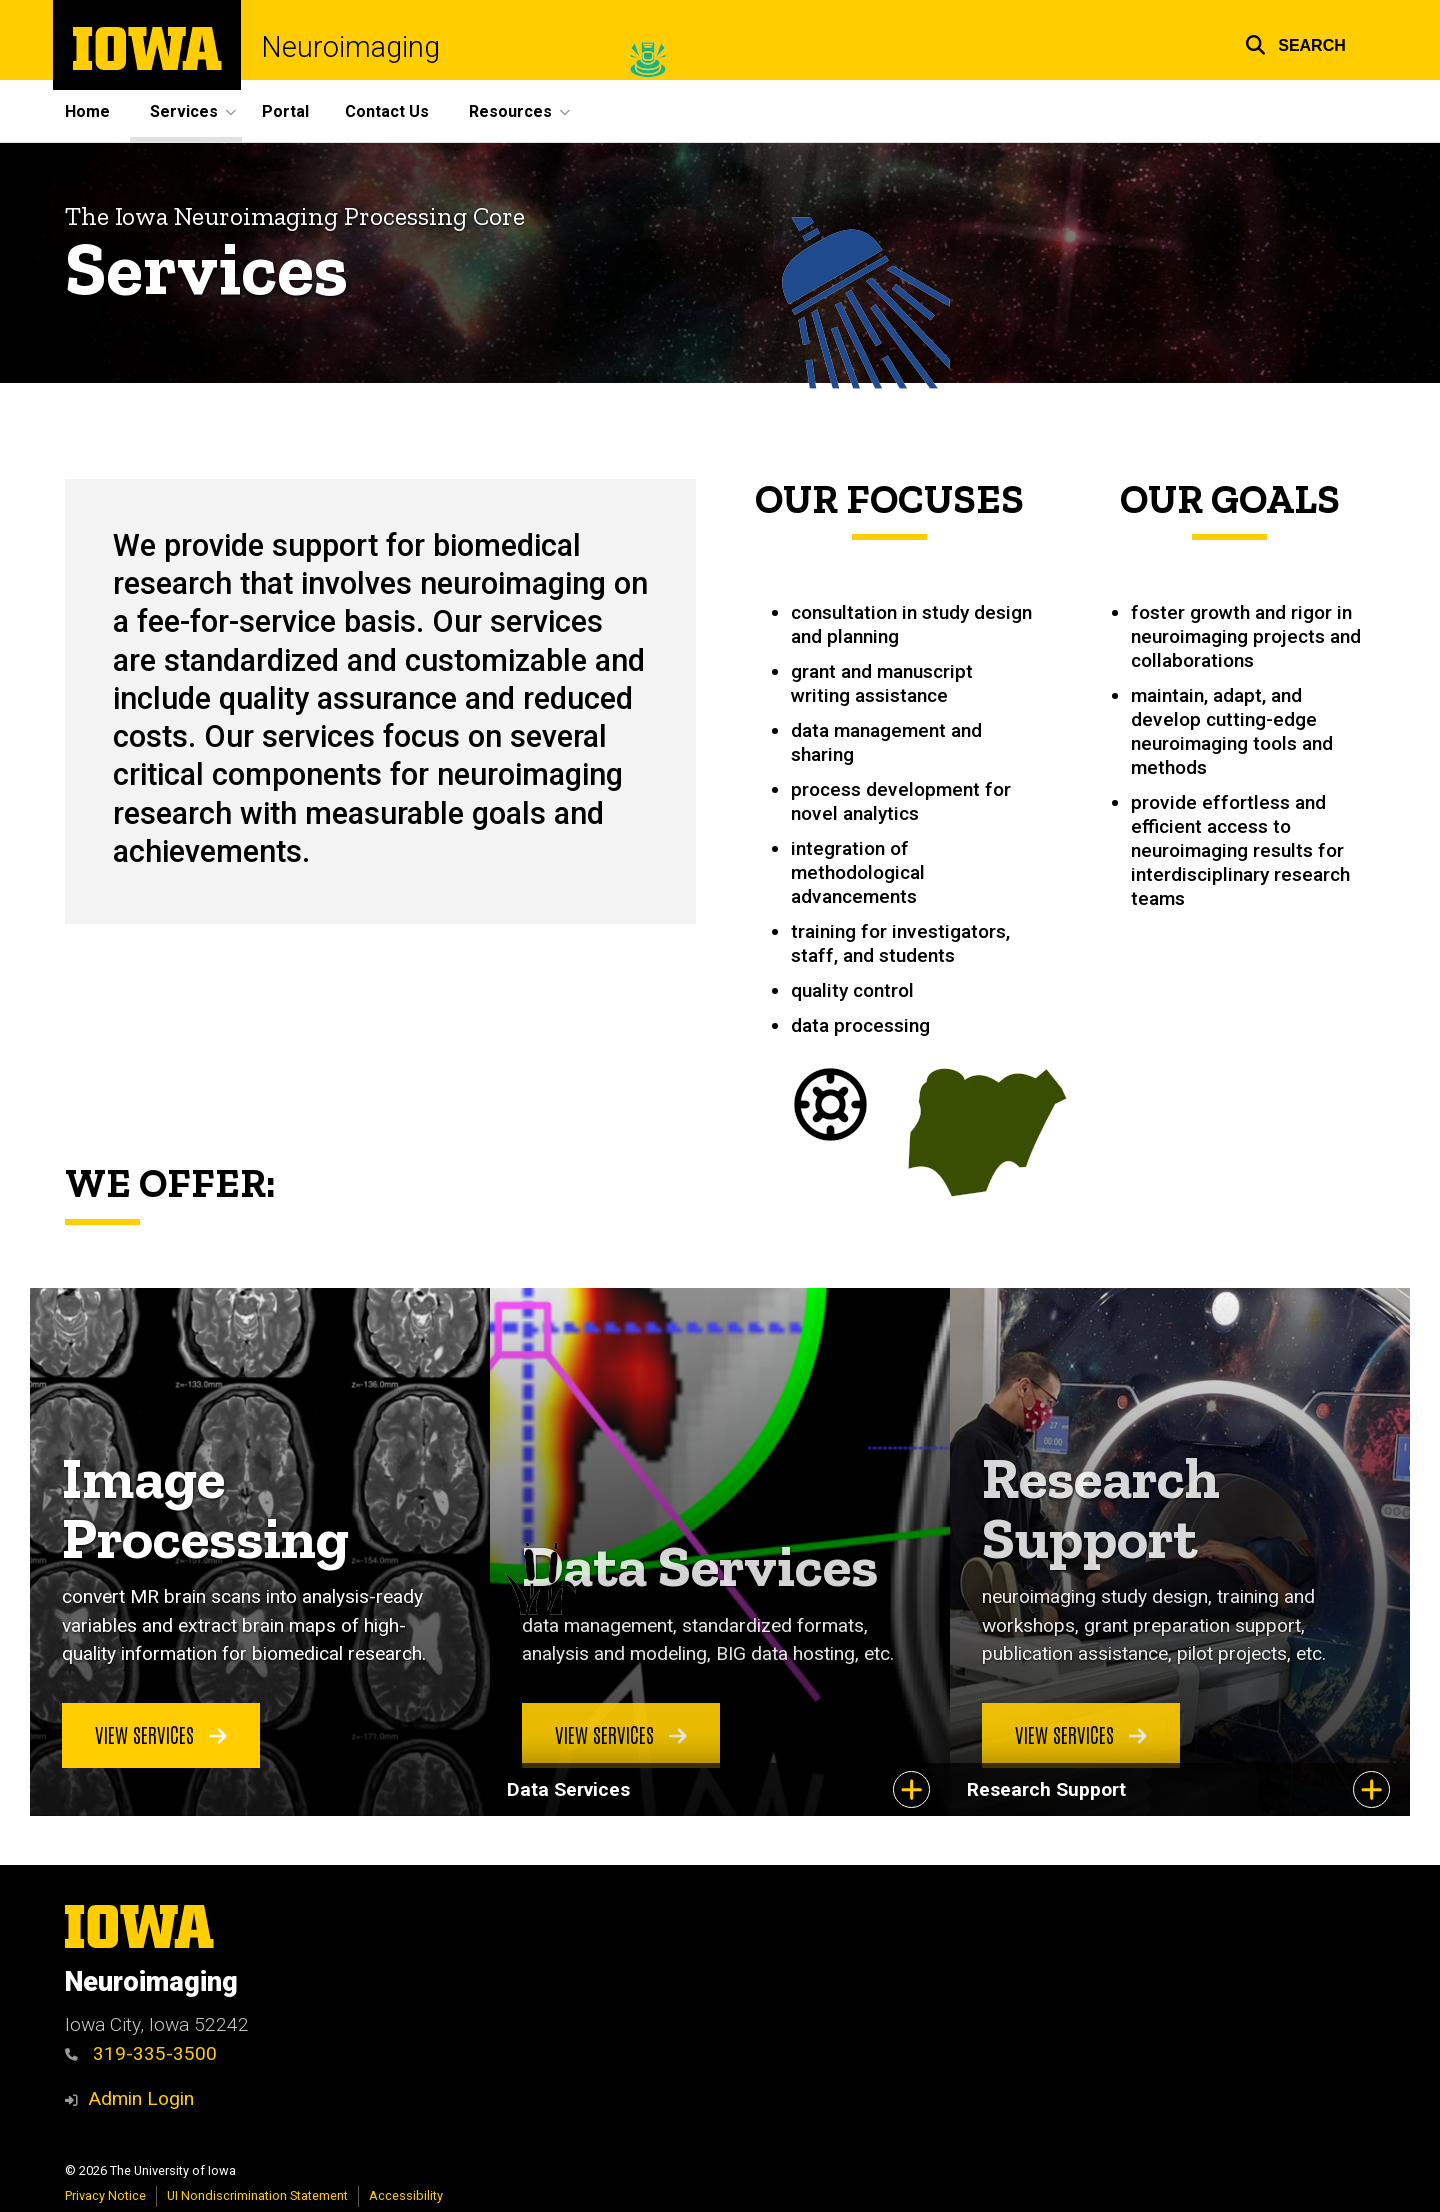  What do you see at coordinates (648, 60) in the screenshot?
I see `tap to confirm or activate` at bounding box center [648, 60].